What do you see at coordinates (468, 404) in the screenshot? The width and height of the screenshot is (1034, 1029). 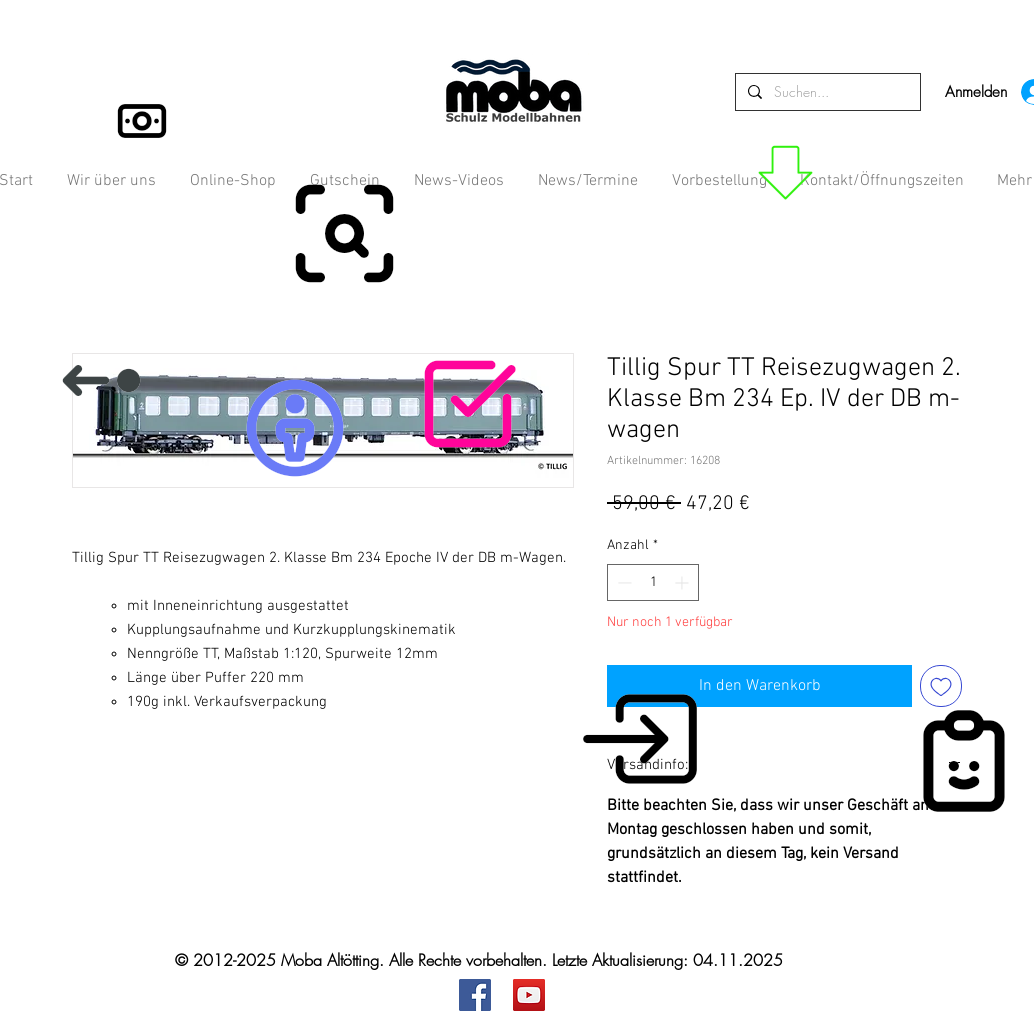 I see `mark task as complete` at bounding box center [468, 404].